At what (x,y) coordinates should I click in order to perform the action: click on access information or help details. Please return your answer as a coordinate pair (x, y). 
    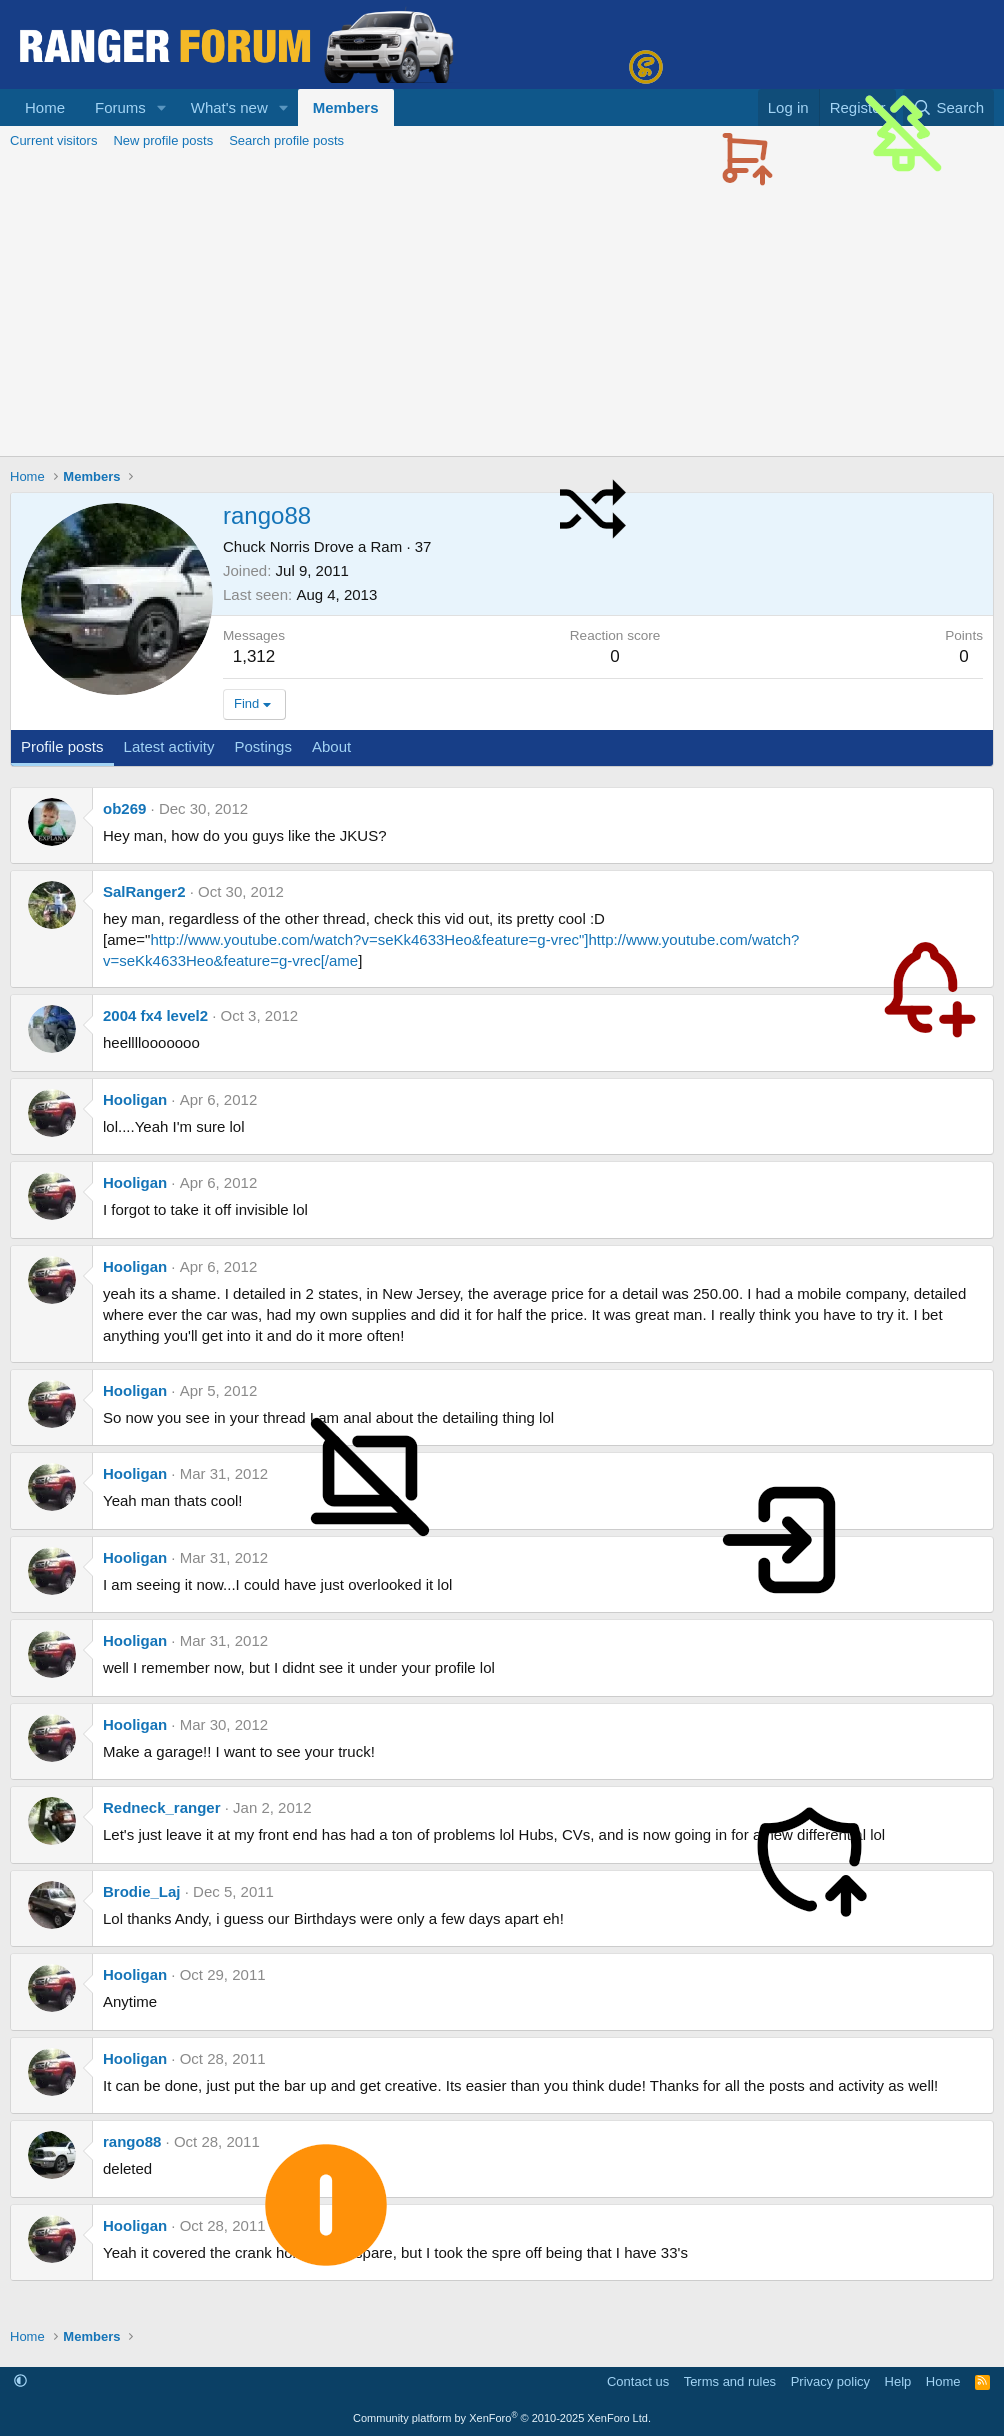
    Looking at the image, I should click on (326, 2205).